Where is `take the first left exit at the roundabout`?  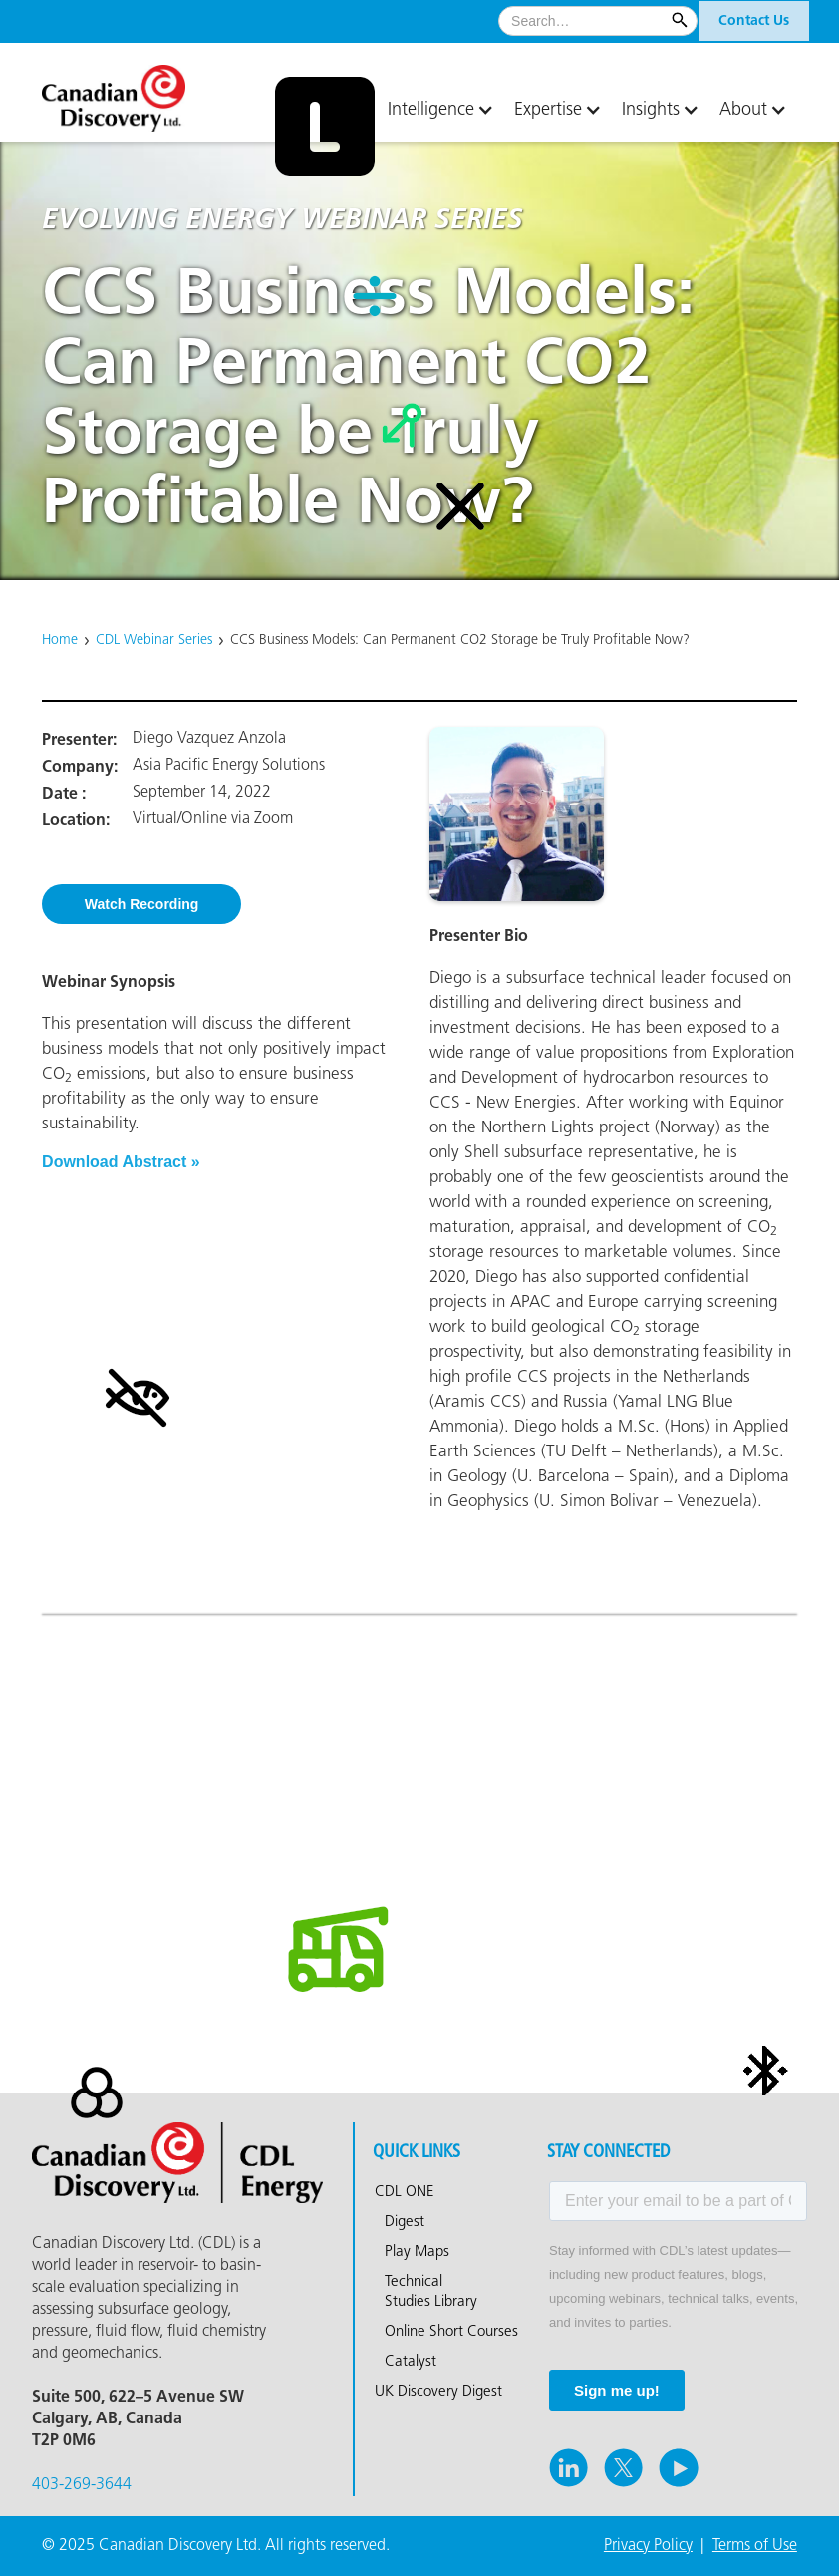
take the first left exit at the roundabout is located at coordinates (402, 425).